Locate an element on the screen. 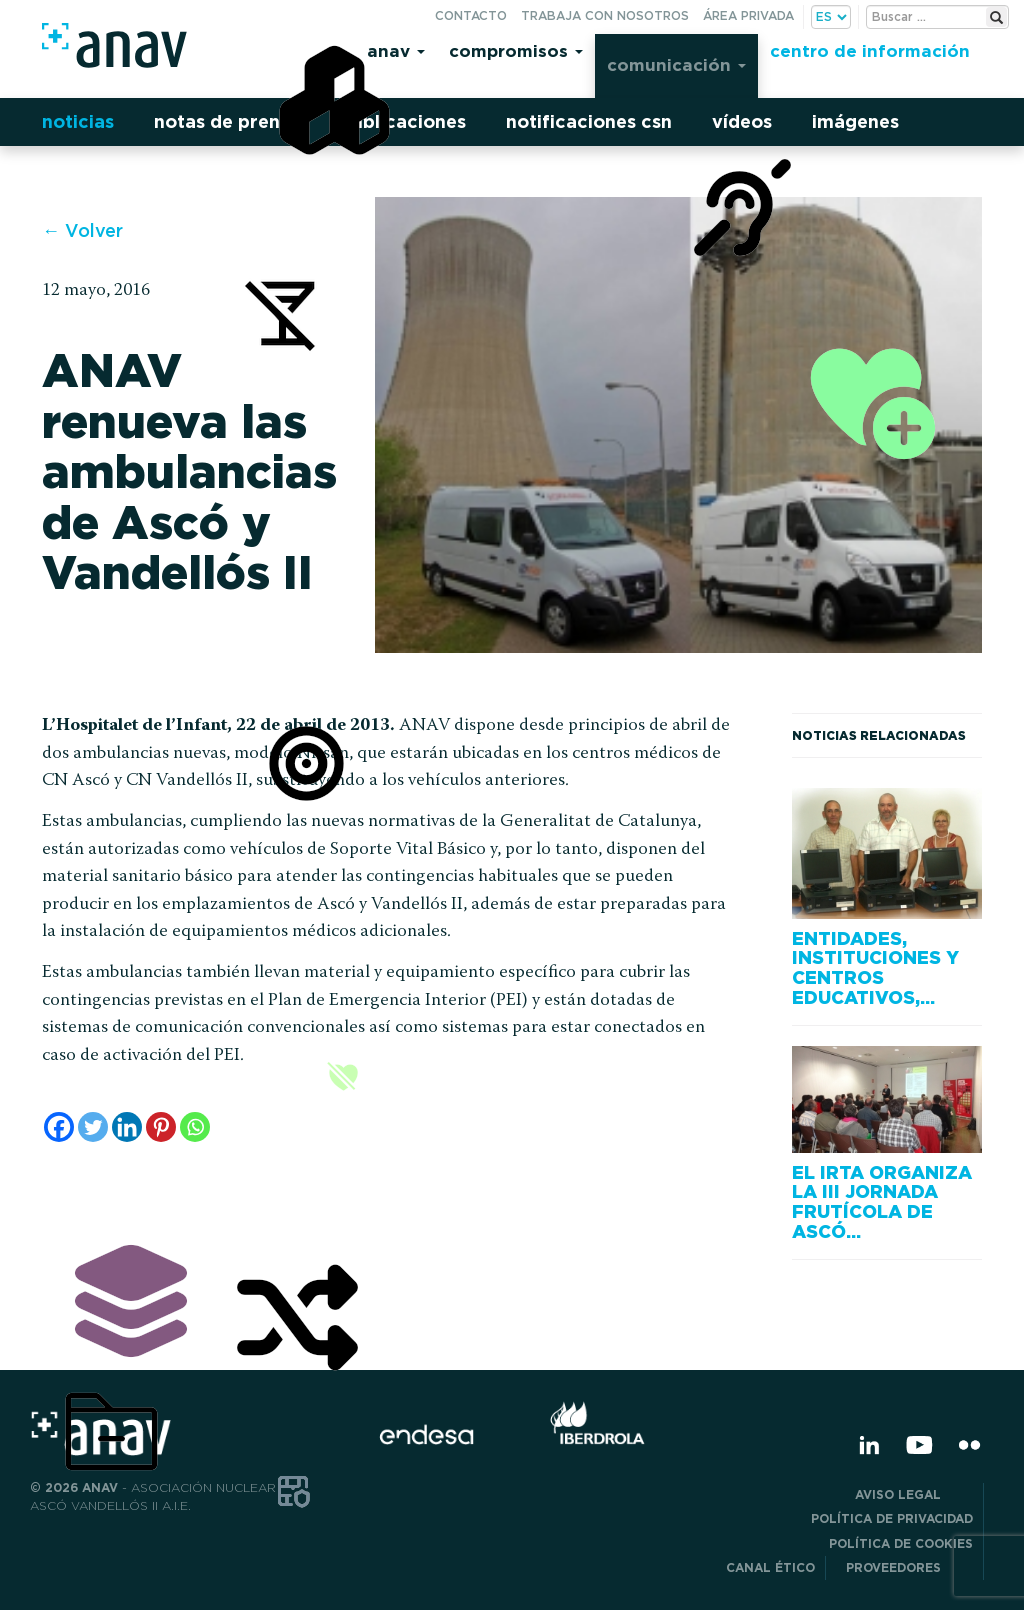 This screenshot has height=1610, width=1024. view or manage layers is located at coordinates (131, 1301).